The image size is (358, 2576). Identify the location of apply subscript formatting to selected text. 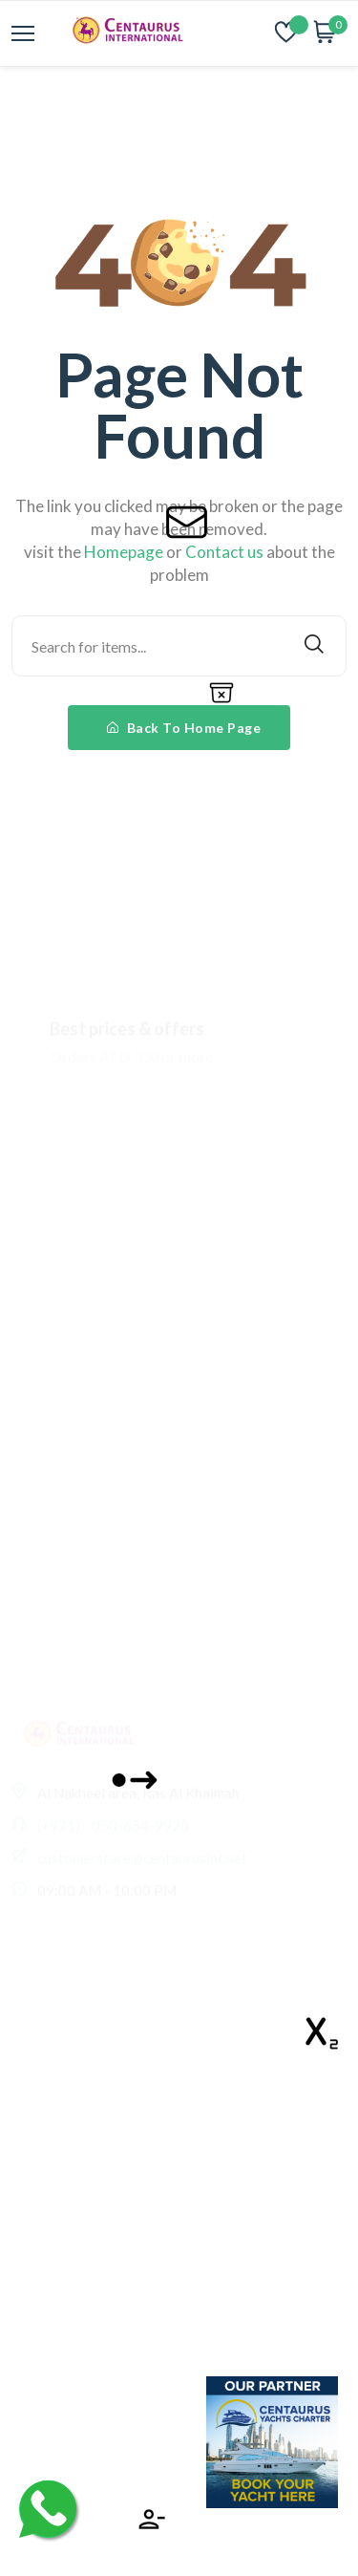
(316, 2033).